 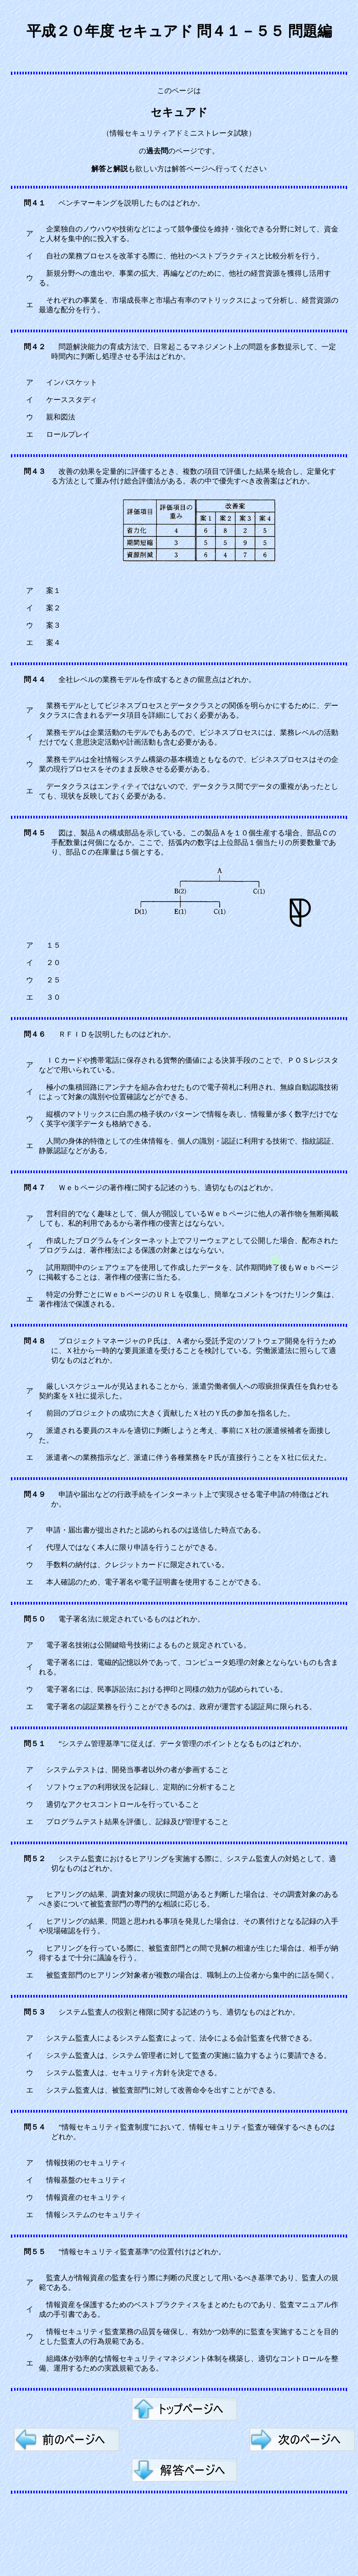 What do you see at coordinates (298, 911) in the screenshot?
I see `phosphor icons logo` at bounding box center [298, 911].